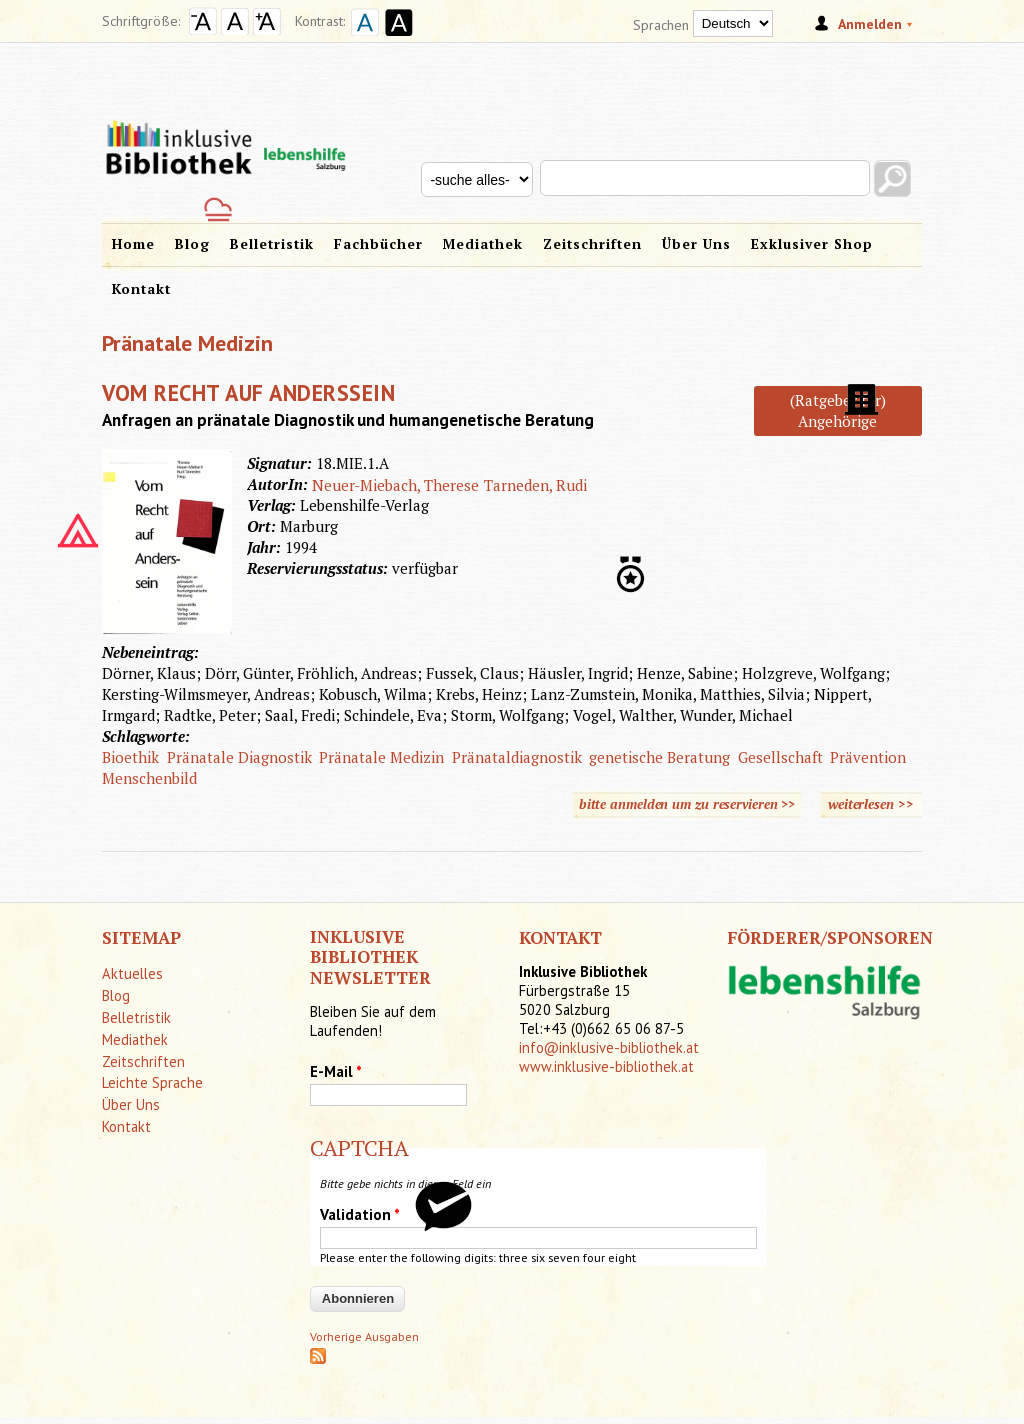  What do you see at coordinates (630, 573) in the screenshot?
I see `view achievements or awards` at bounding box center [630, 573].